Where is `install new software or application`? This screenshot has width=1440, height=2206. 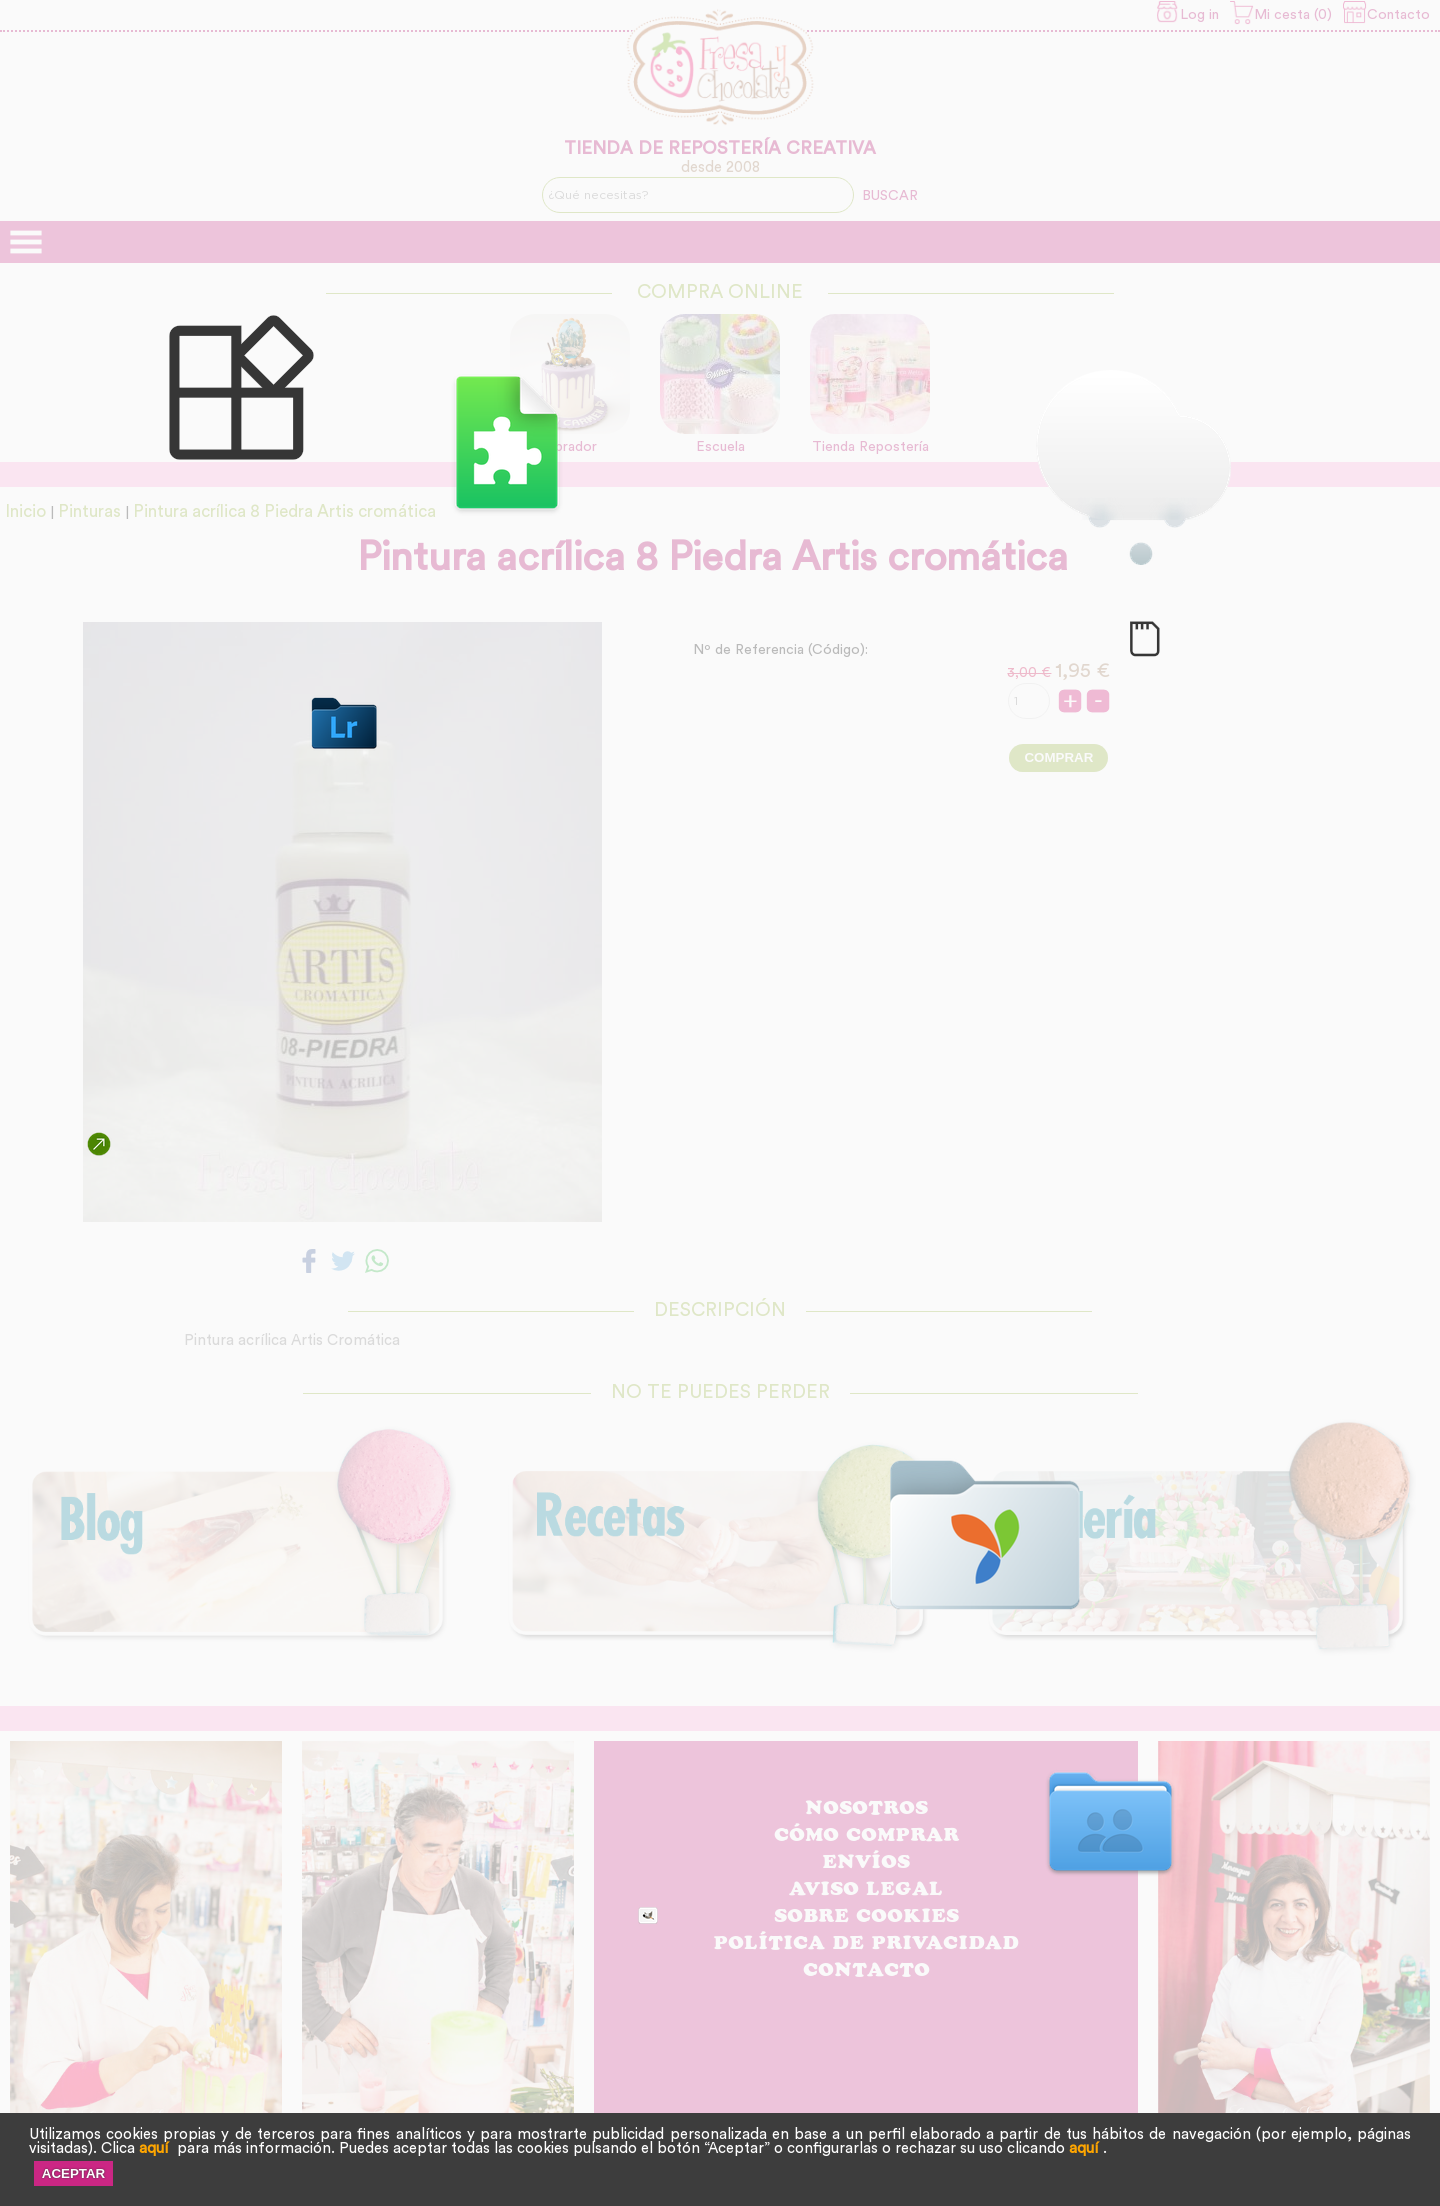 install new software or application is located at coordinates (241, 387).